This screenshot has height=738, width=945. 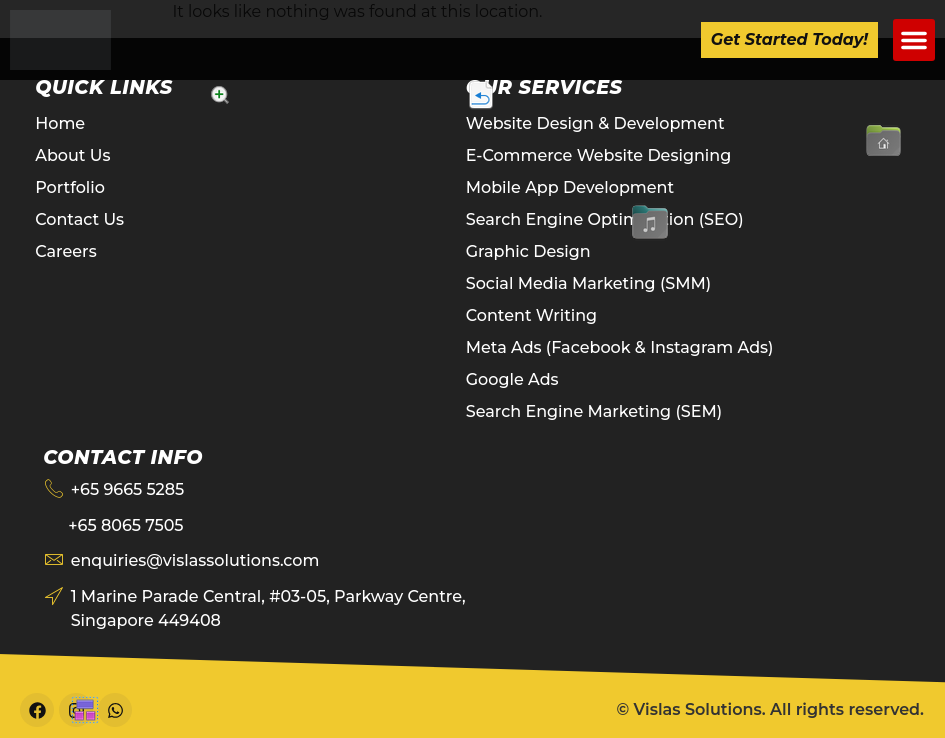 I want to click on zoom in on the current view, so click(x=220, y=95).